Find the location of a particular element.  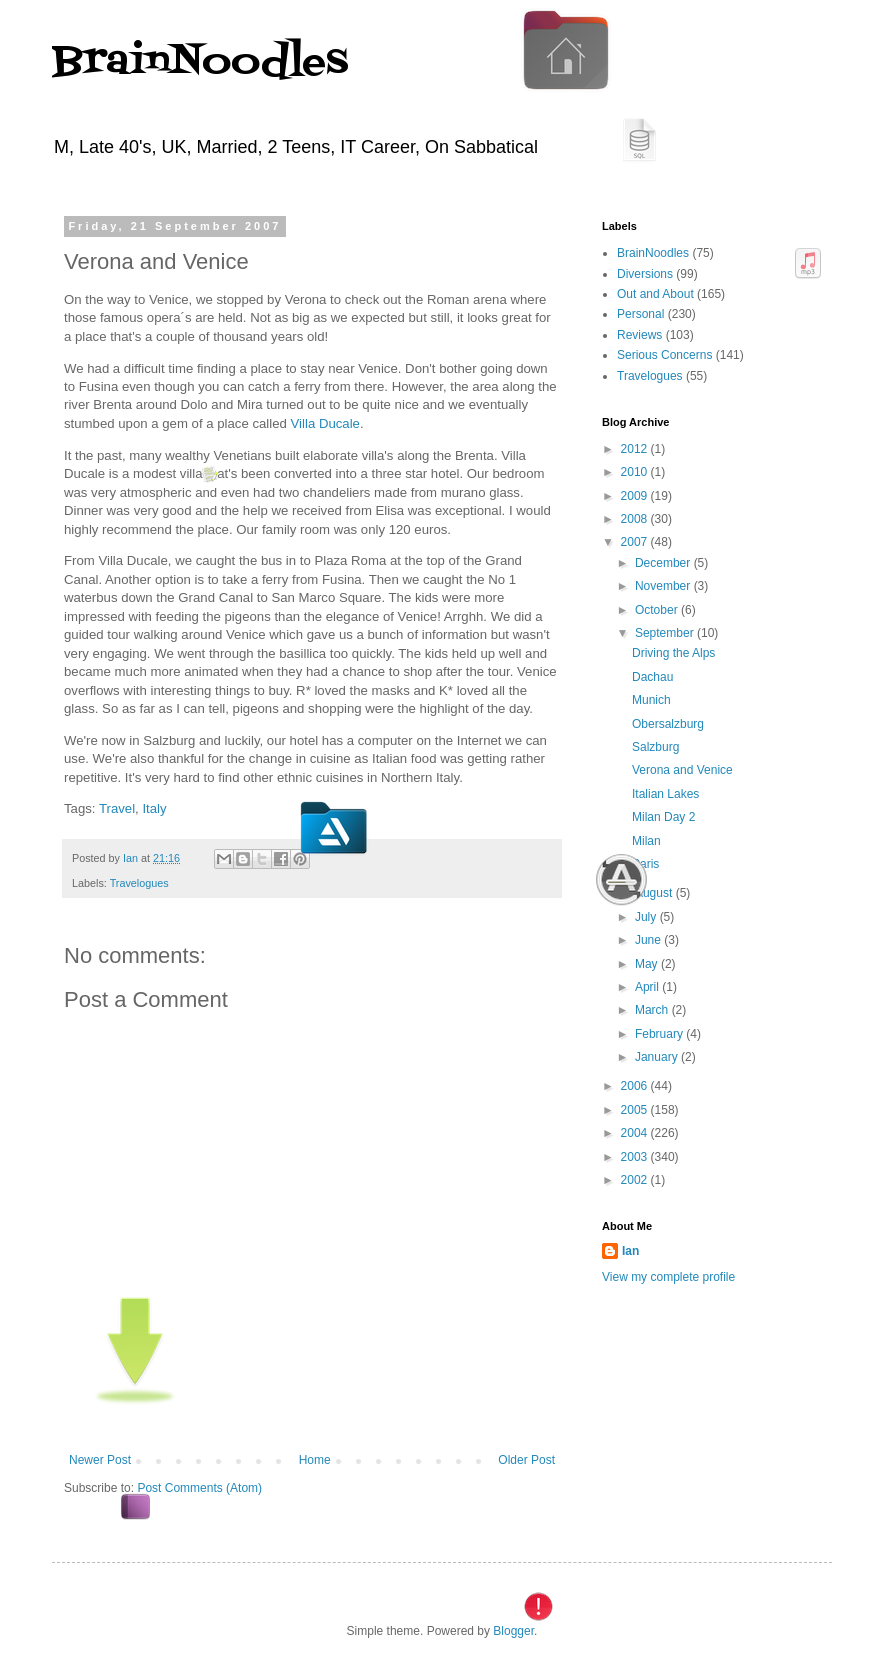

an mp3 audio file is located at coordinates (808, 263).